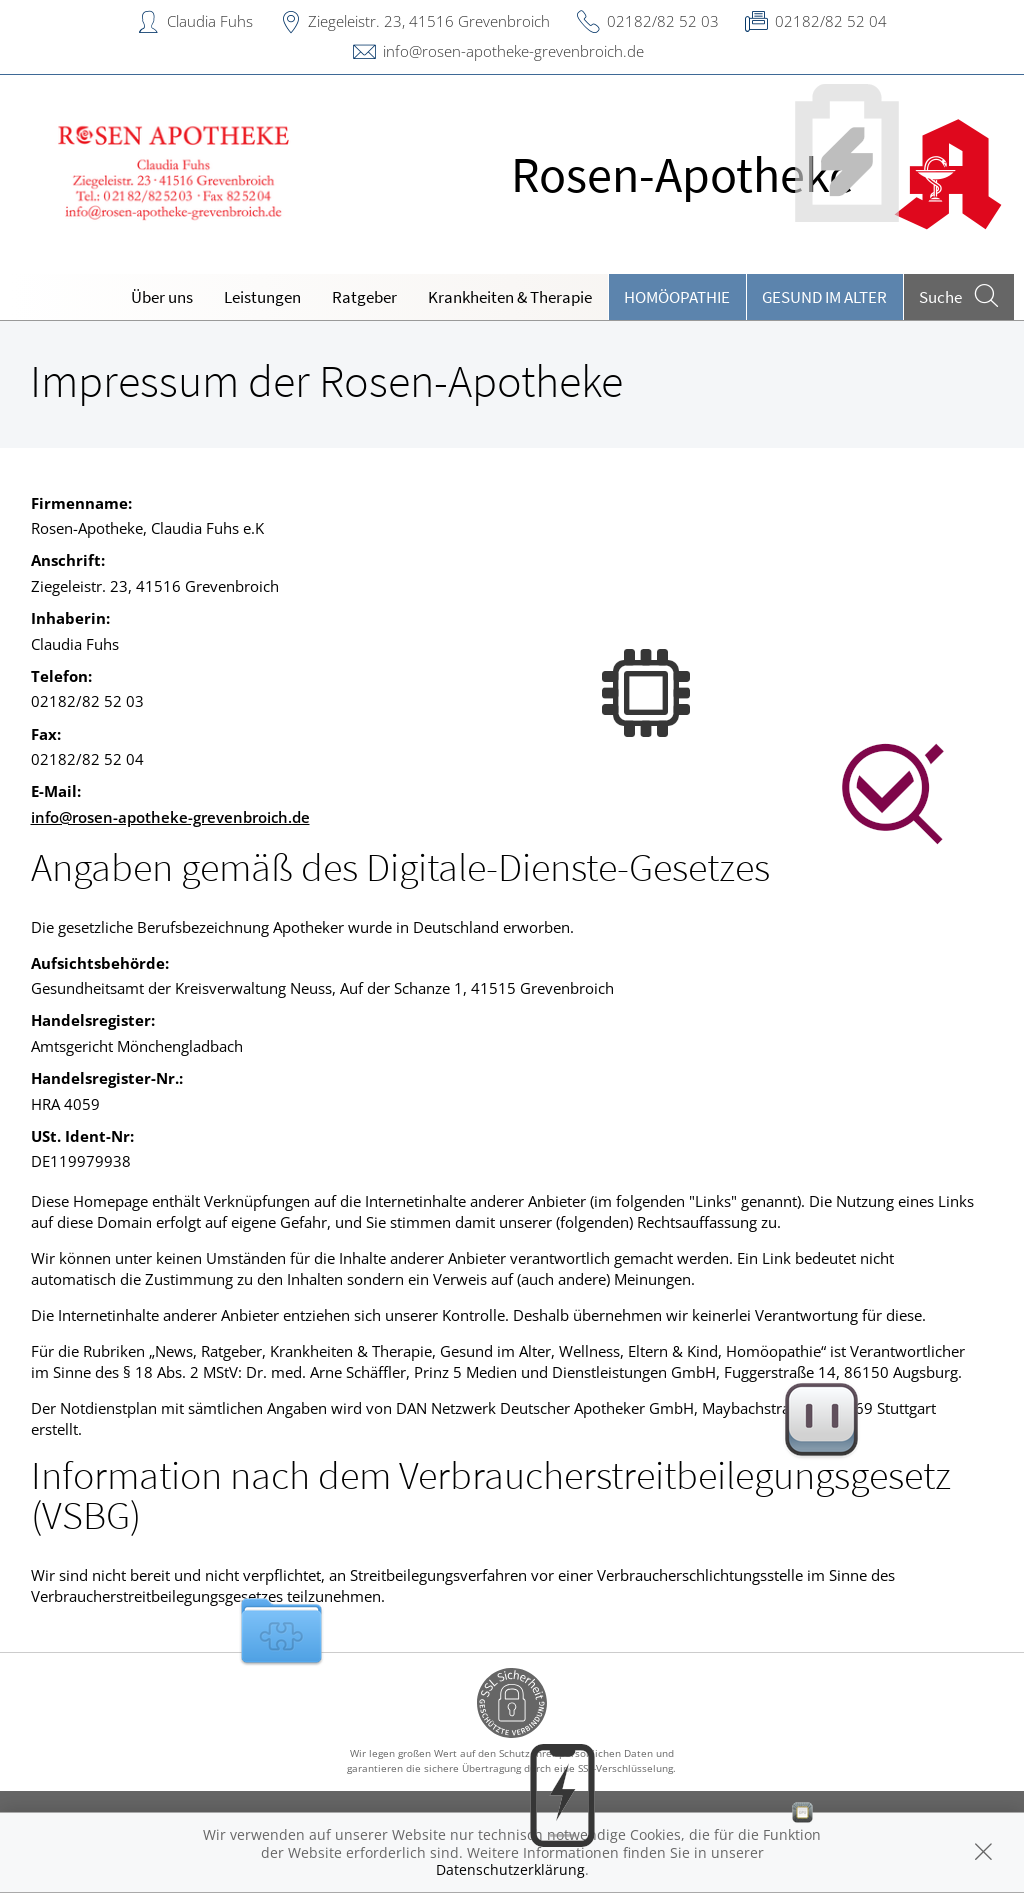 Image resolution: width=1024 pixels, height=1893 pixels. I want to click on open system configuration or setup assistant, so click(893, 794).